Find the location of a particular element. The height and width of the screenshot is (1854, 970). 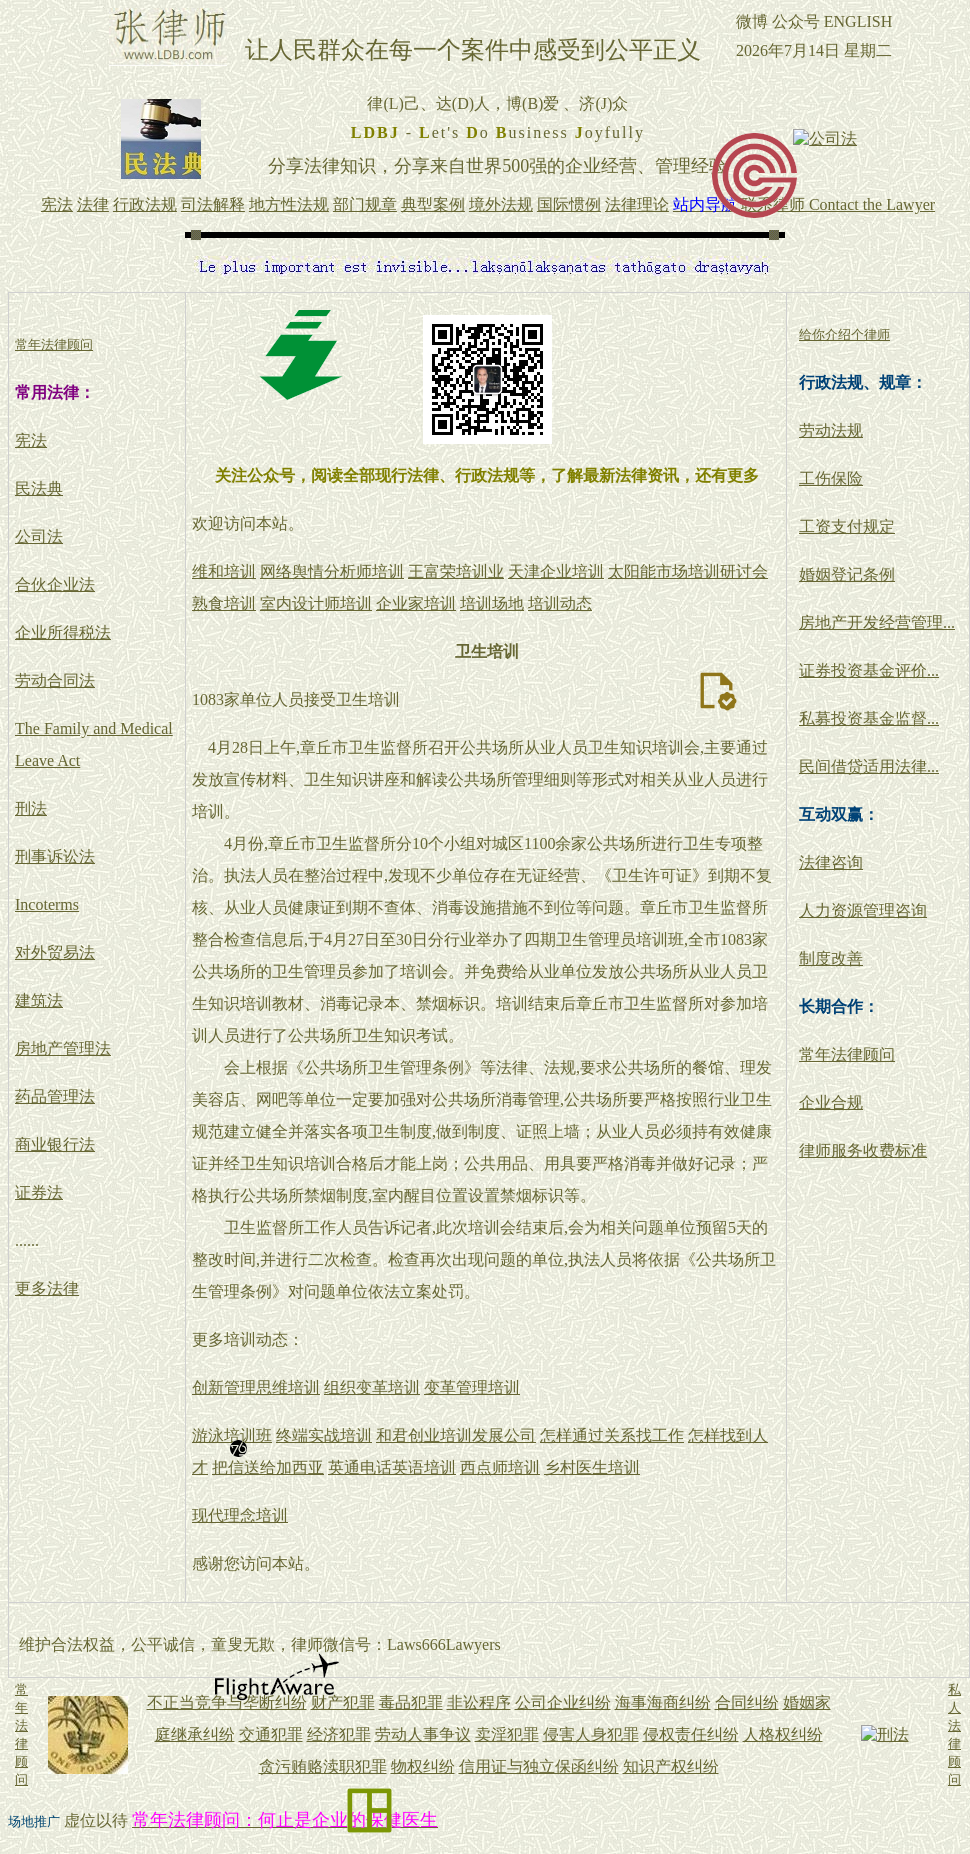

switch to grid layout view is located at coordinates (369, 1810).